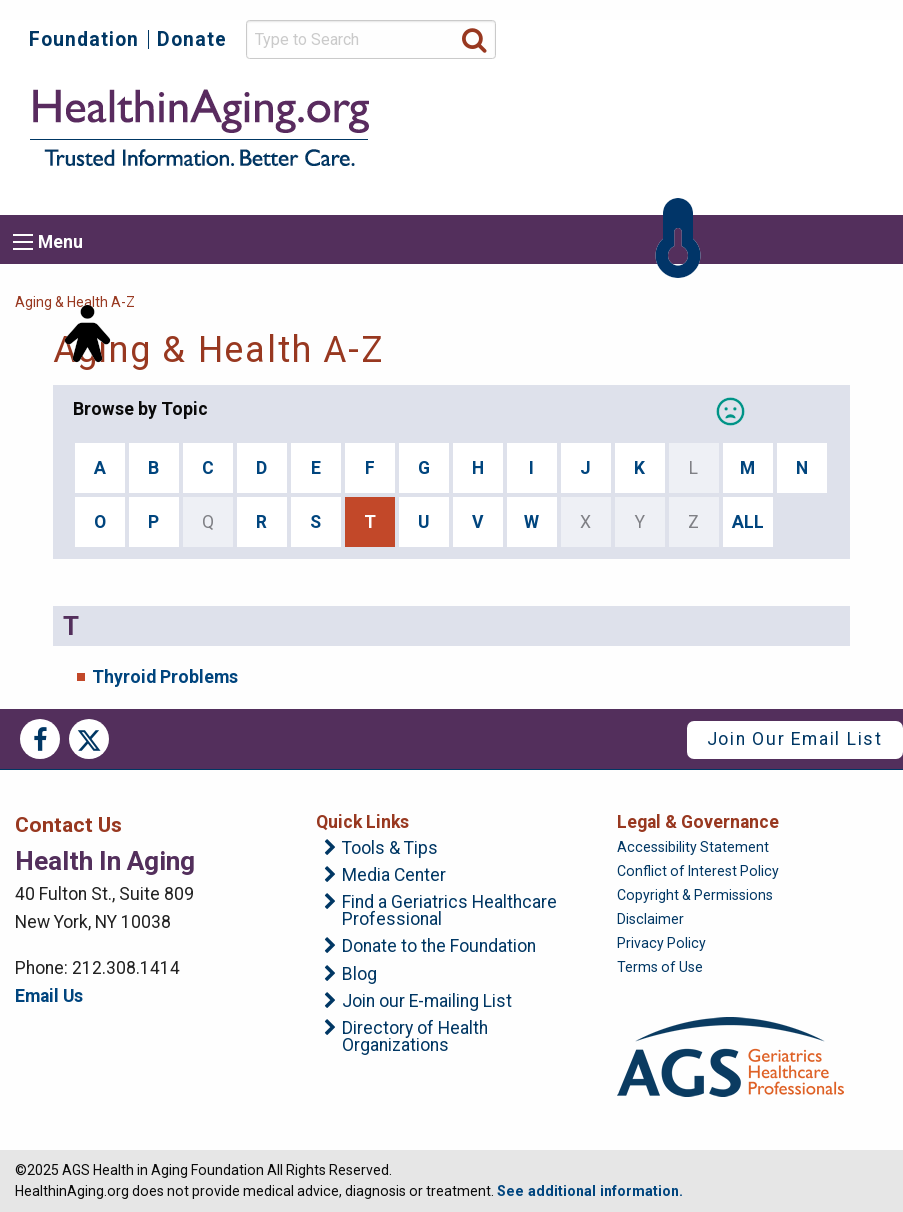 This screenshot has height=1212, width=903. Describe the element at coordinates (730, 411) in the screenshot. I see `indicates negative feedback or dissatisfaction` at that location.